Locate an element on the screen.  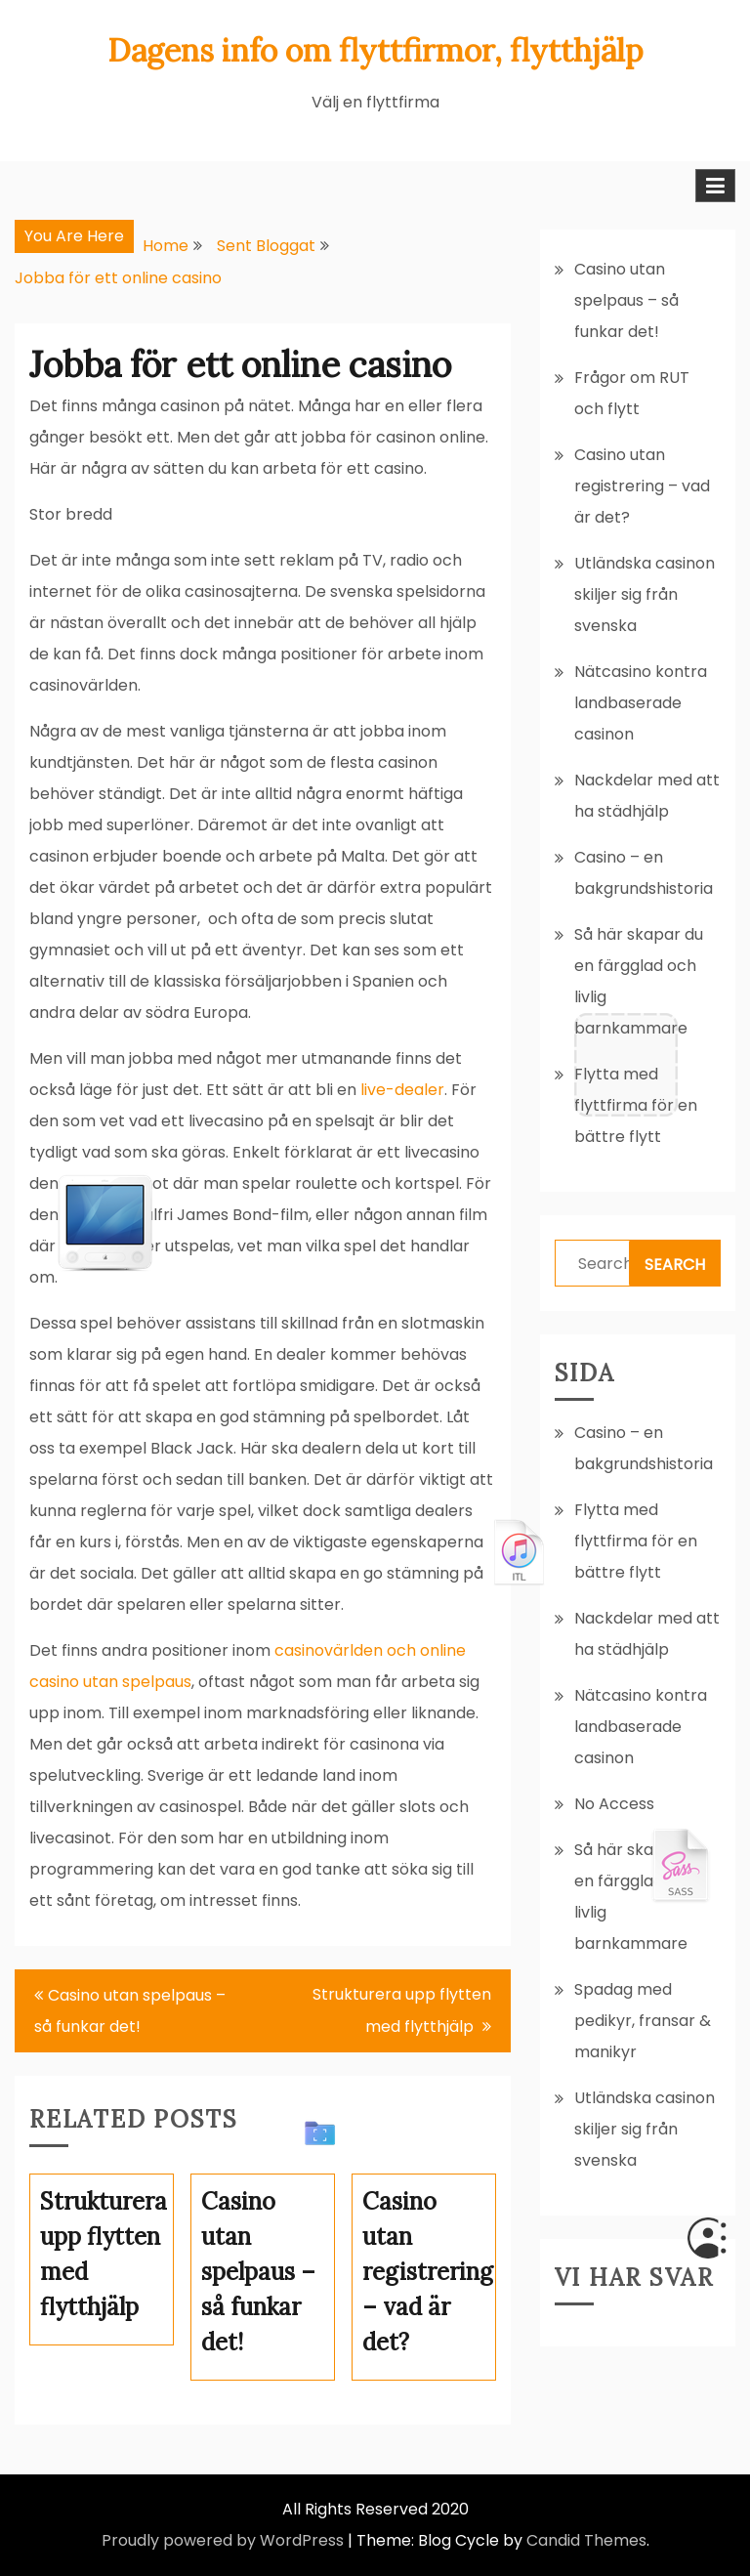
open screenshots folder is located at coordinates (319, 2133).